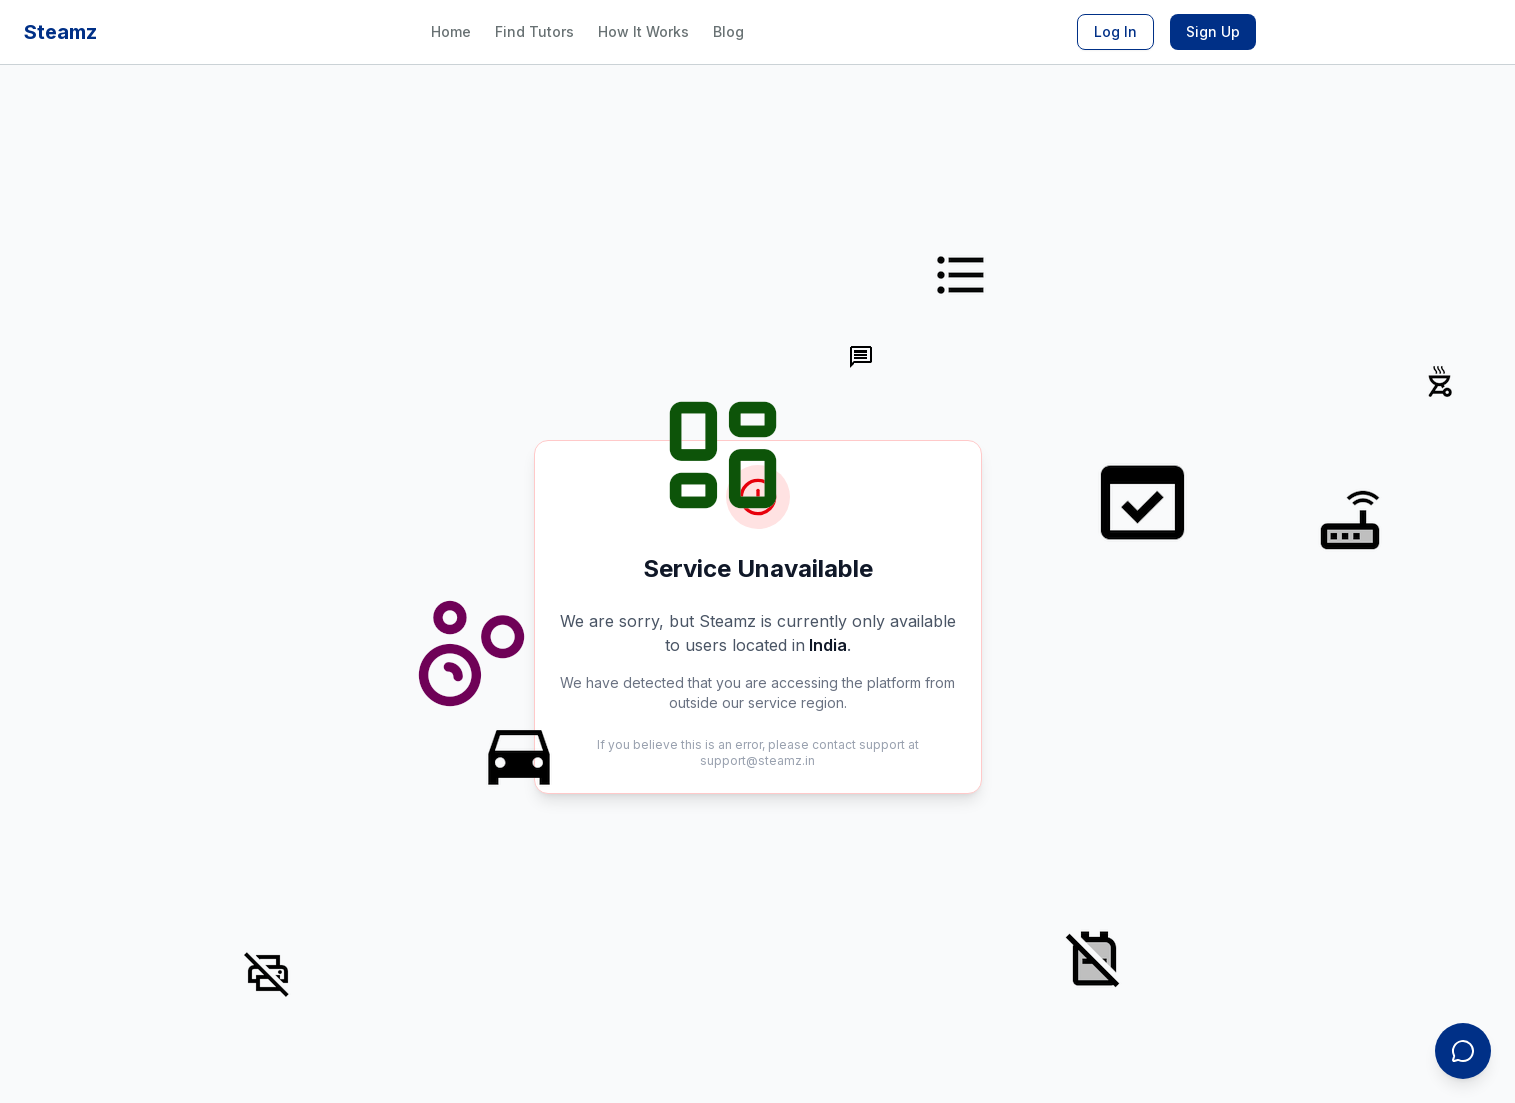 The image size is (1515, 1103). I want to click on printing is disabled or unavailable, so click(268, 973).